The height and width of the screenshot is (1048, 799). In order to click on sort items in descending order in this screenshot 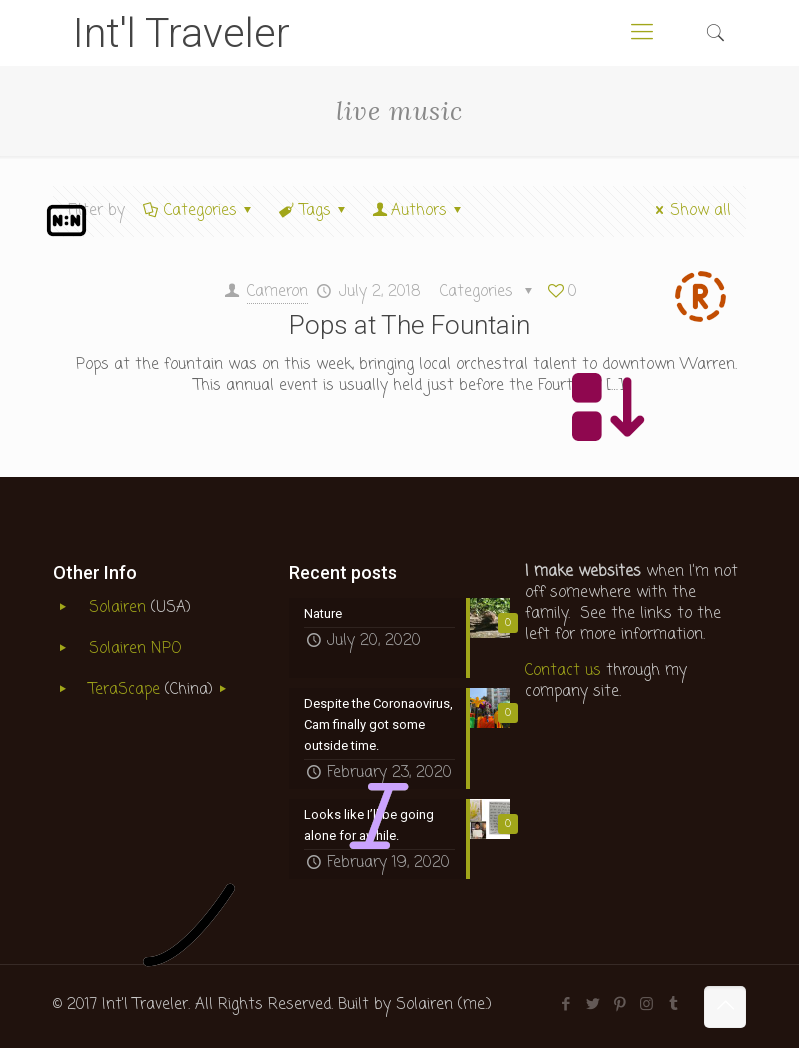, I will do `click(606, 407)`.